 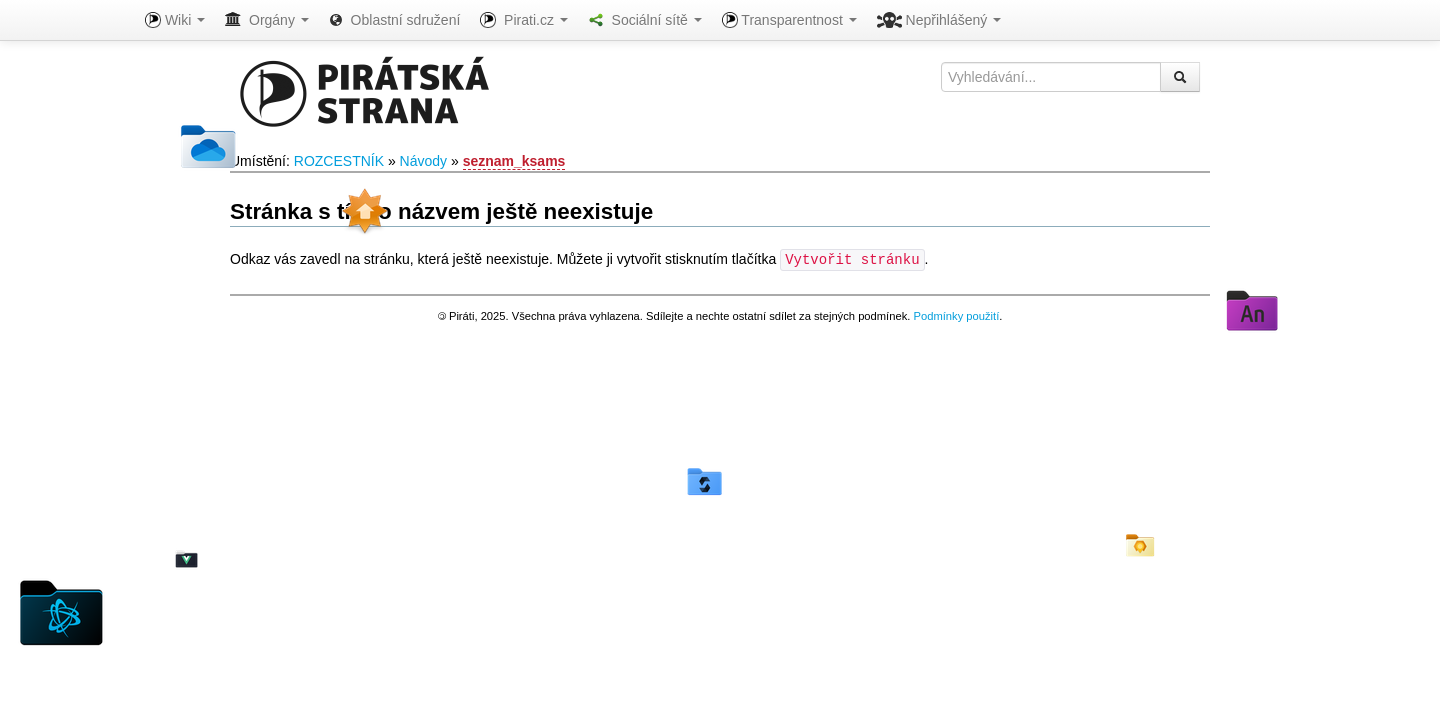 What do you see at coordinates (1252, 312) in the screenshot?
I see `open folder containing Adobe Animate project files` at bounding box center [1252, 312].